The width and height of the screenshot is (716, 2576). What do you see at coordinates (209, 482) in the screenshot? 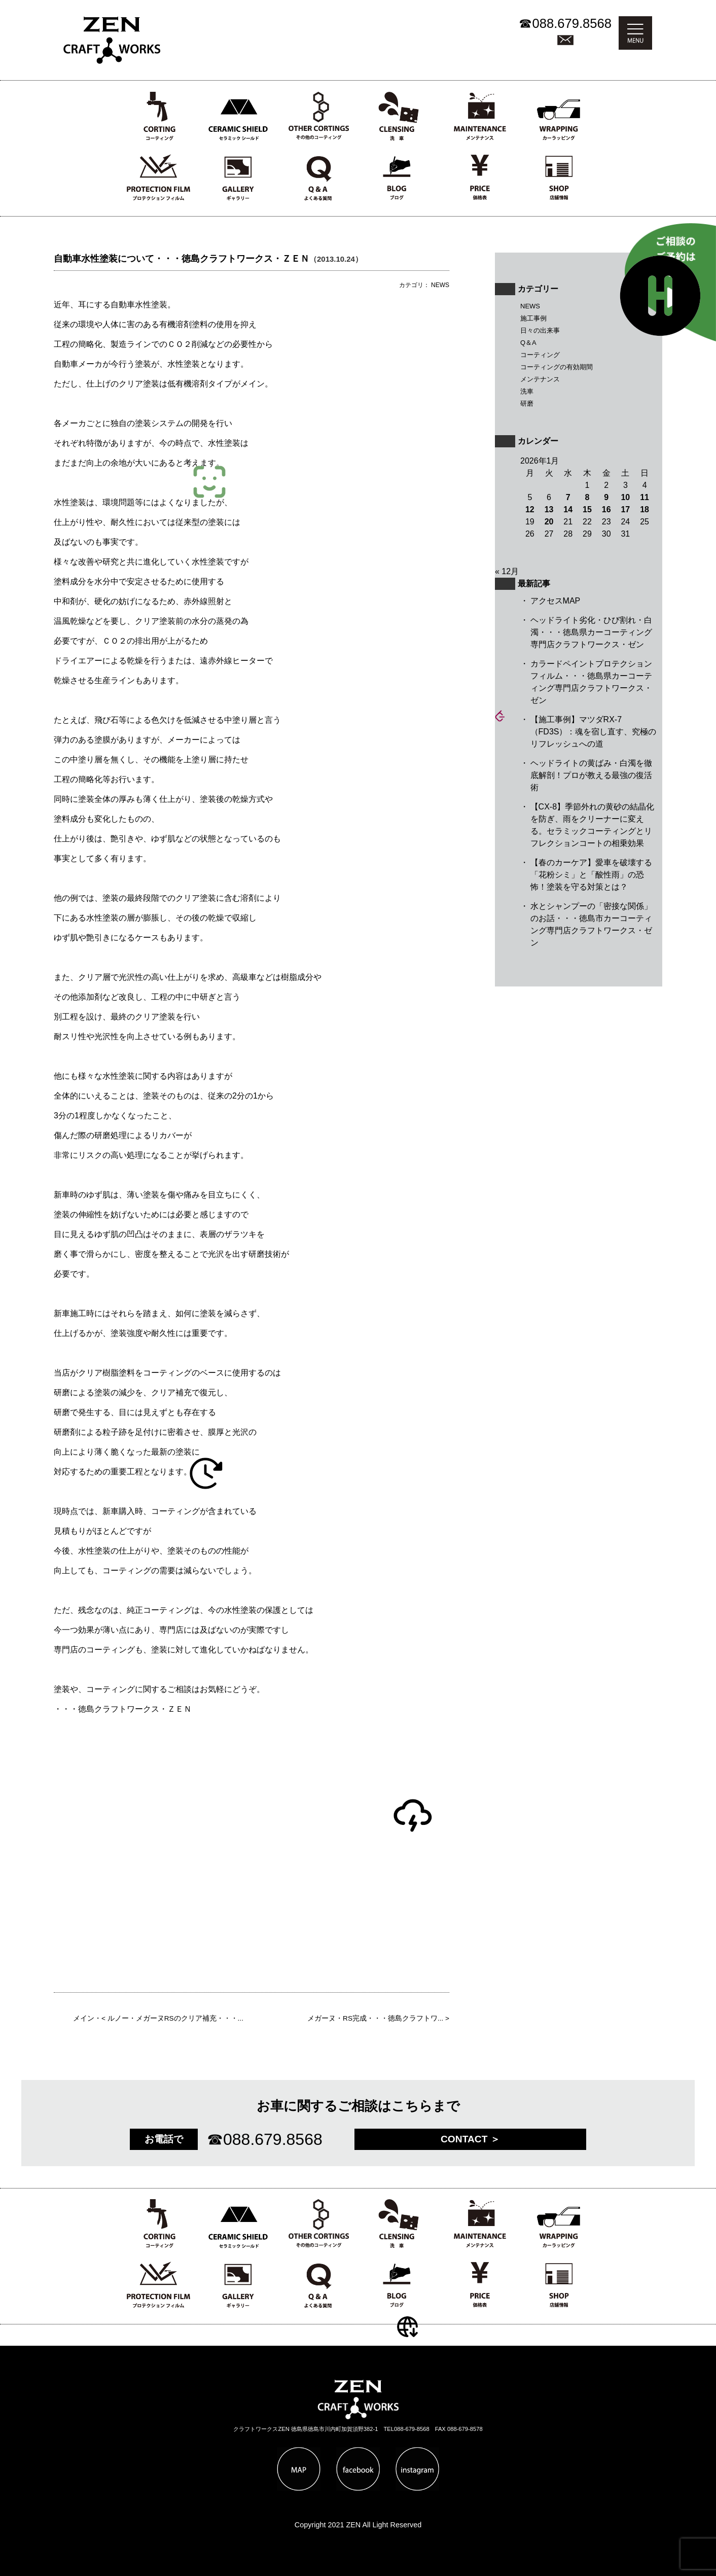
I see `authenticate with face id` at bounding box center [209, 482].